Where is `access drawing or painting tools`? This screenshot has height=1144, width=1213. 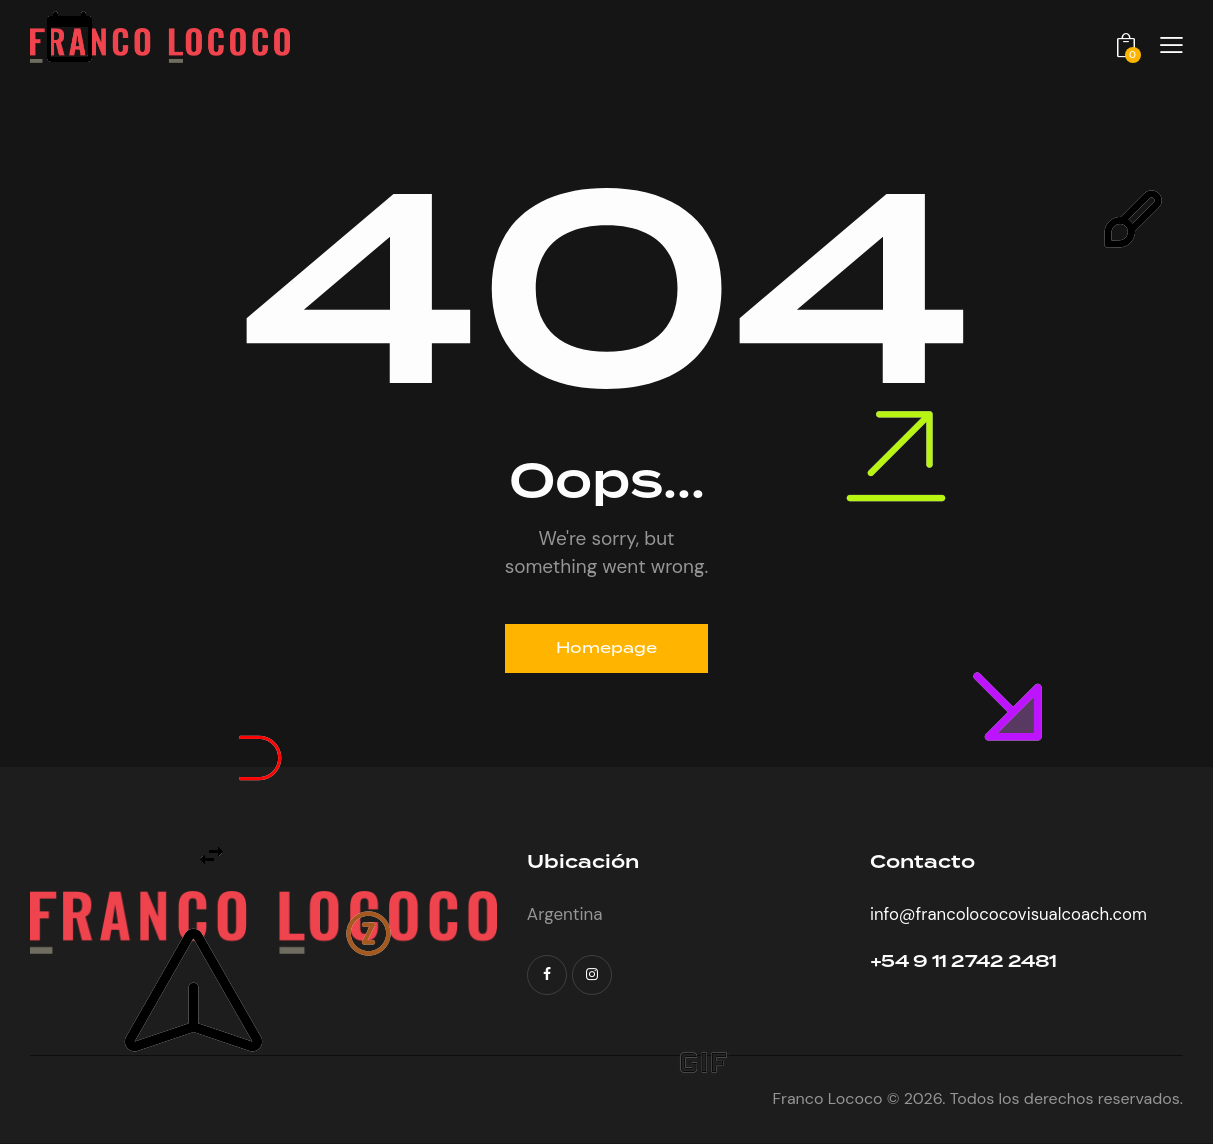 access drawing or painting tools is located at coordinates (1133, 219).